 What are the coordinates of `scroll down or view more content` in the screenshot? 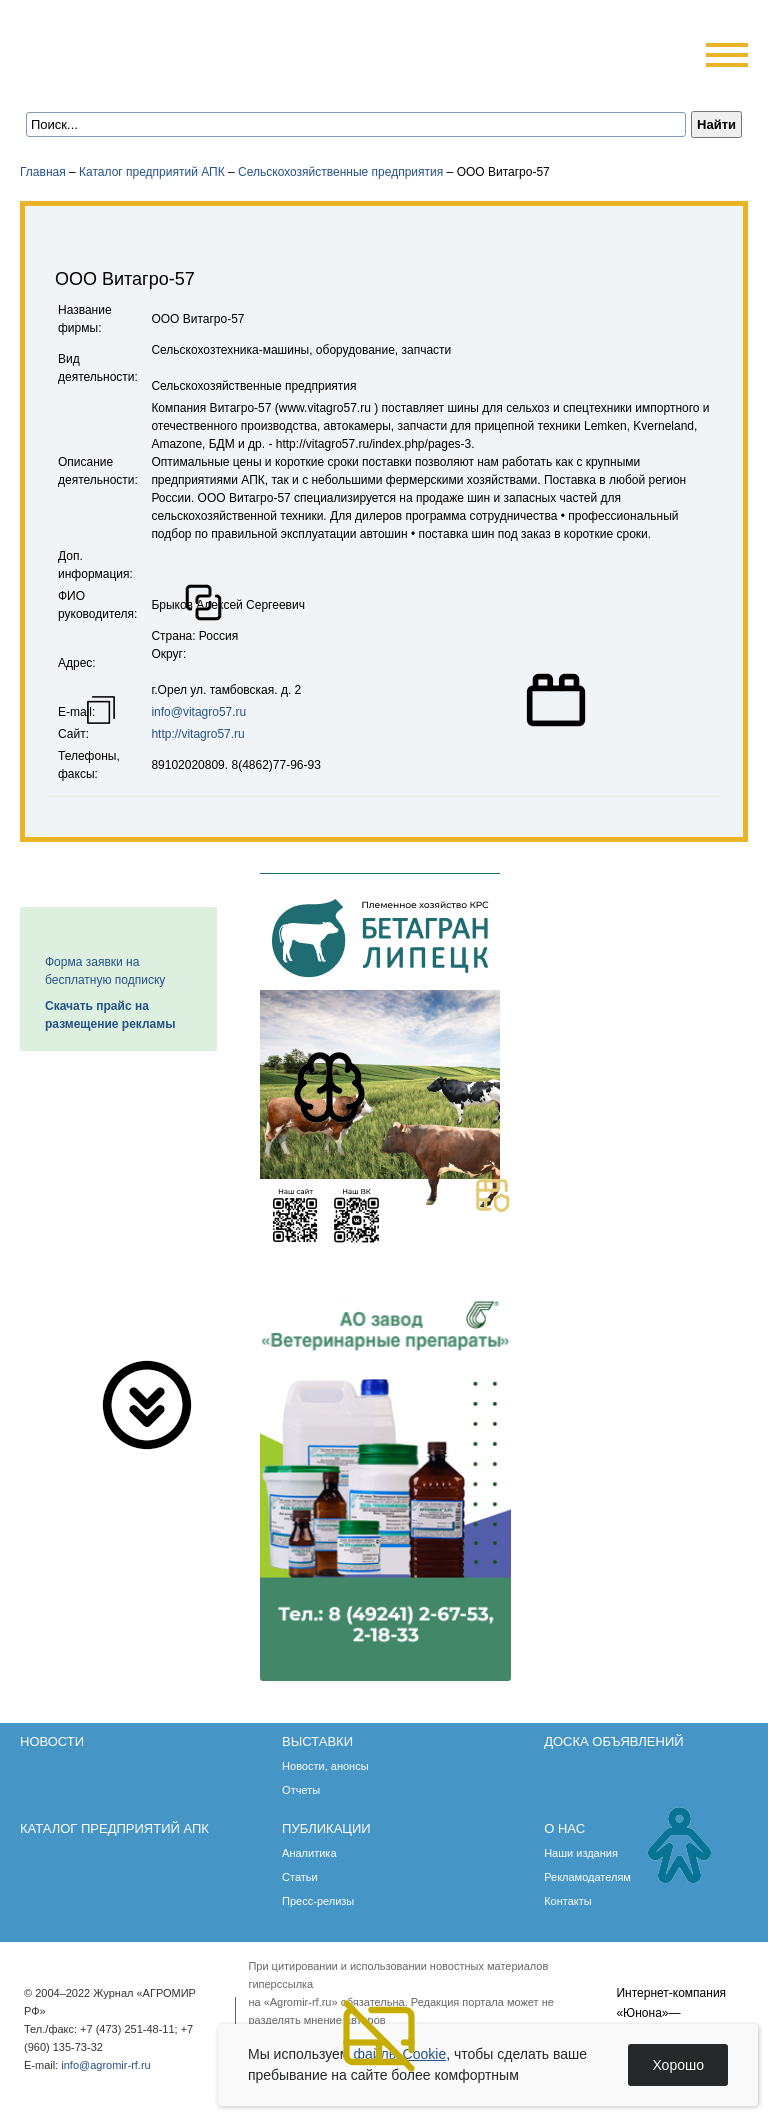 It's located at (147, 1405).